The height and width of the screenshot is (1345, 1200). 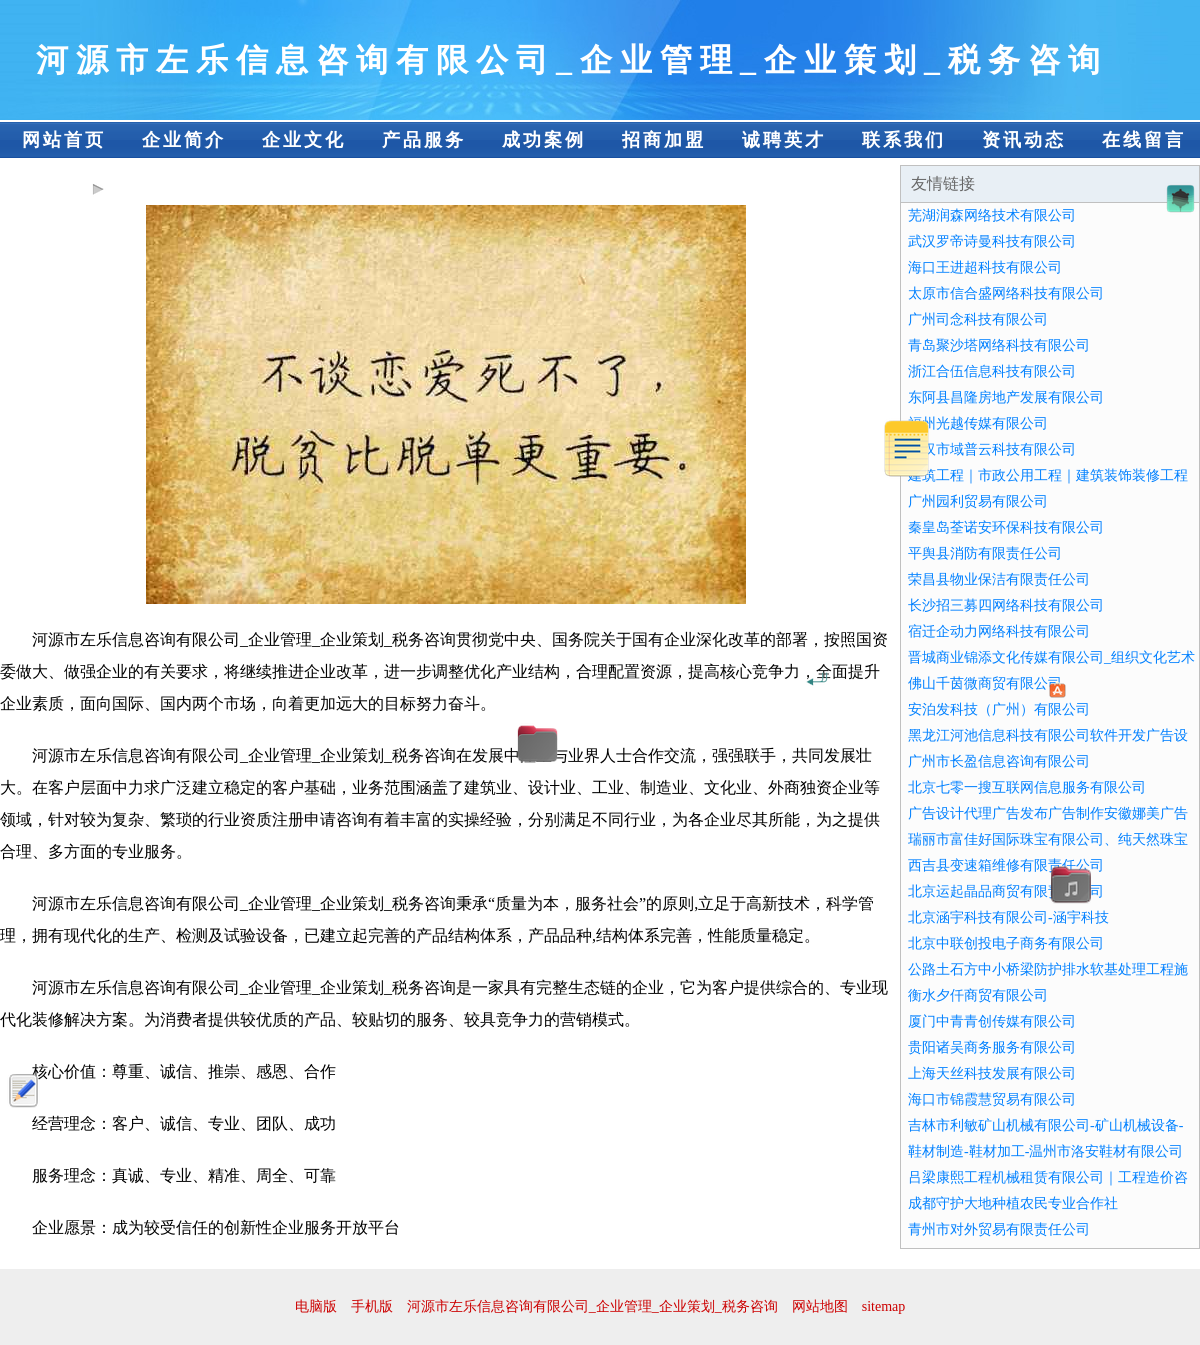 What do you see at coordinates (1071, 884) in the screenshot?
I see `open your music folder` at bounding box center [1071, 884].